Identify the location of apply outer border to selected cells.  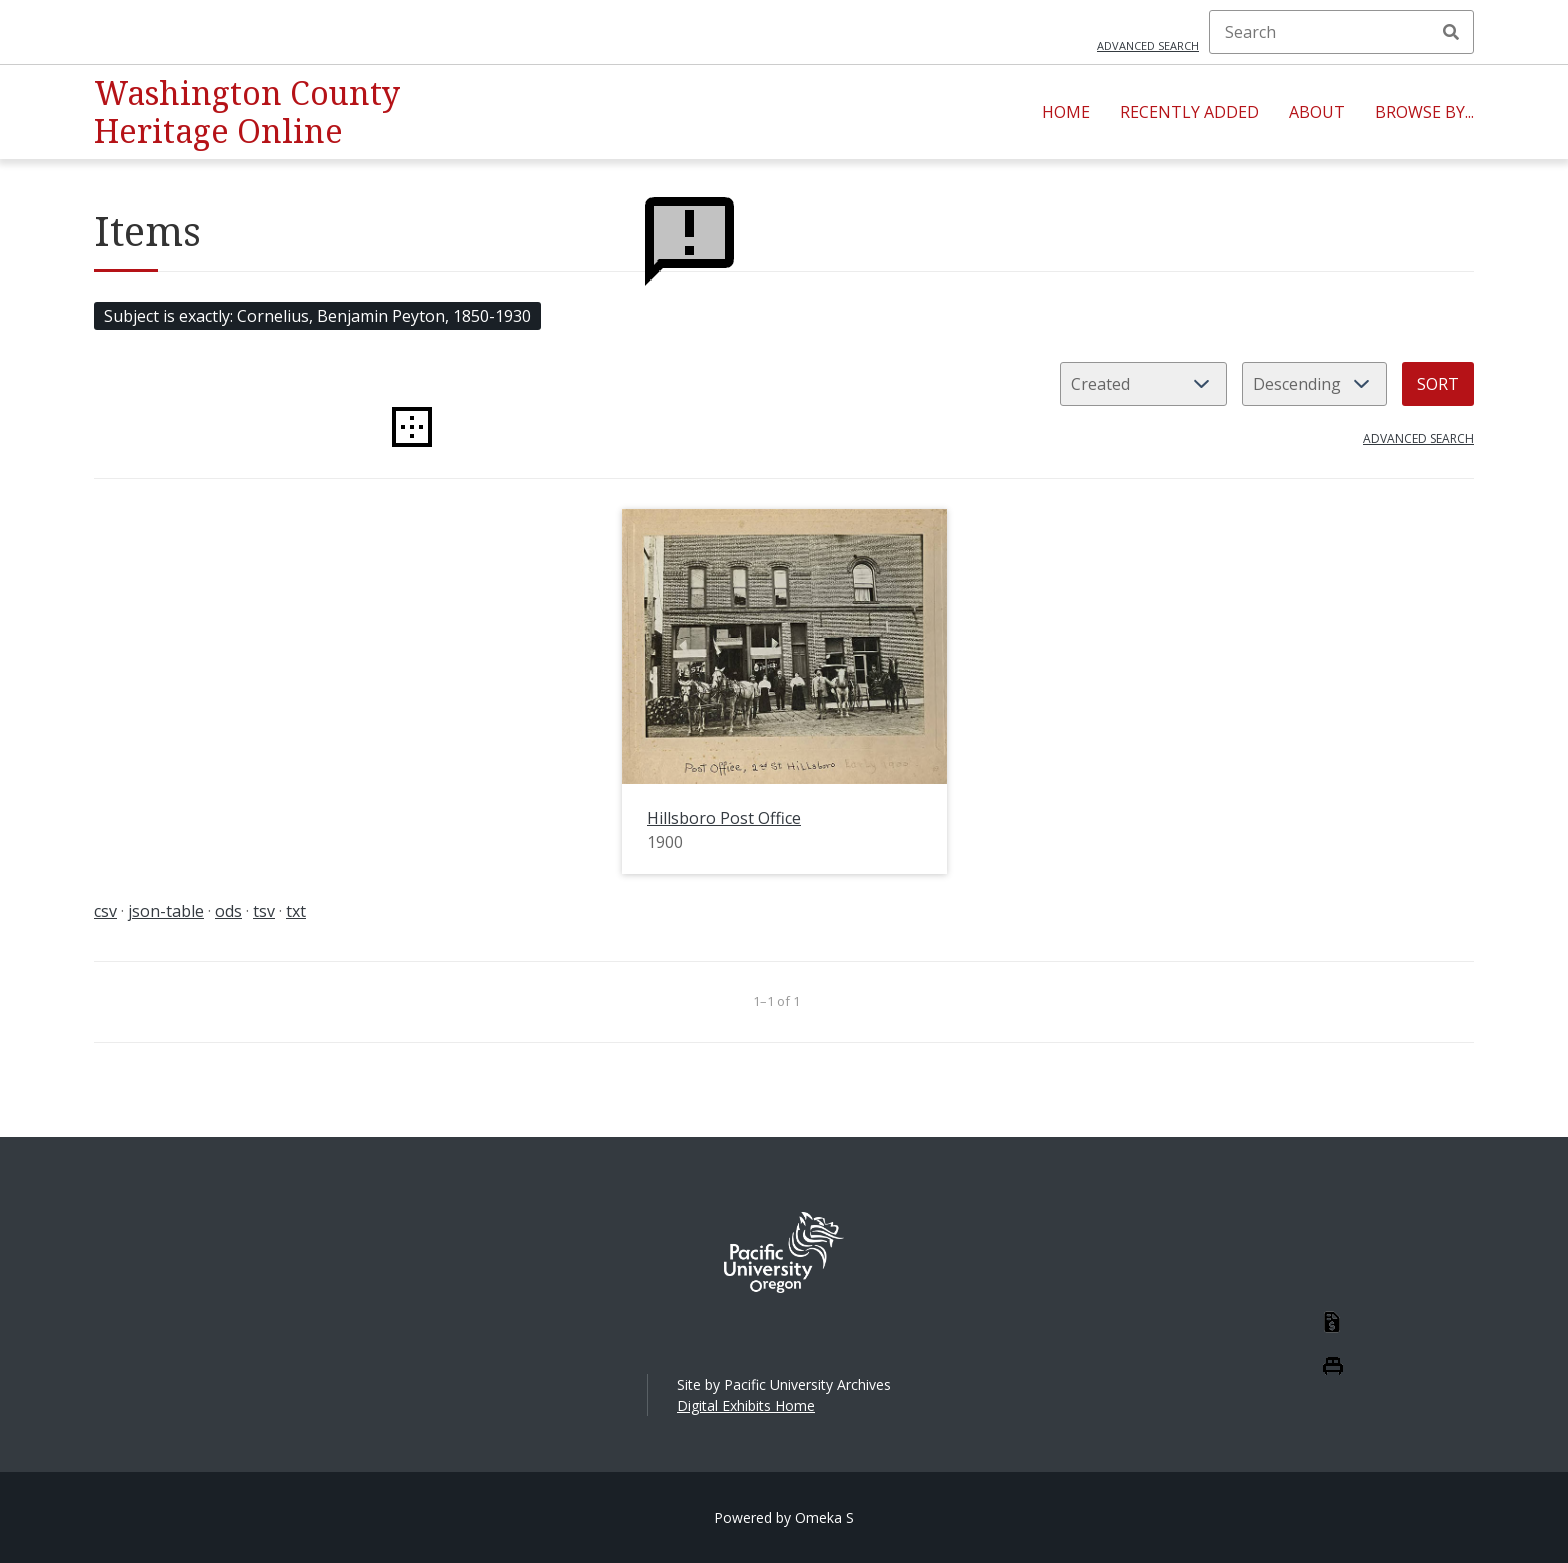
(412, 427).